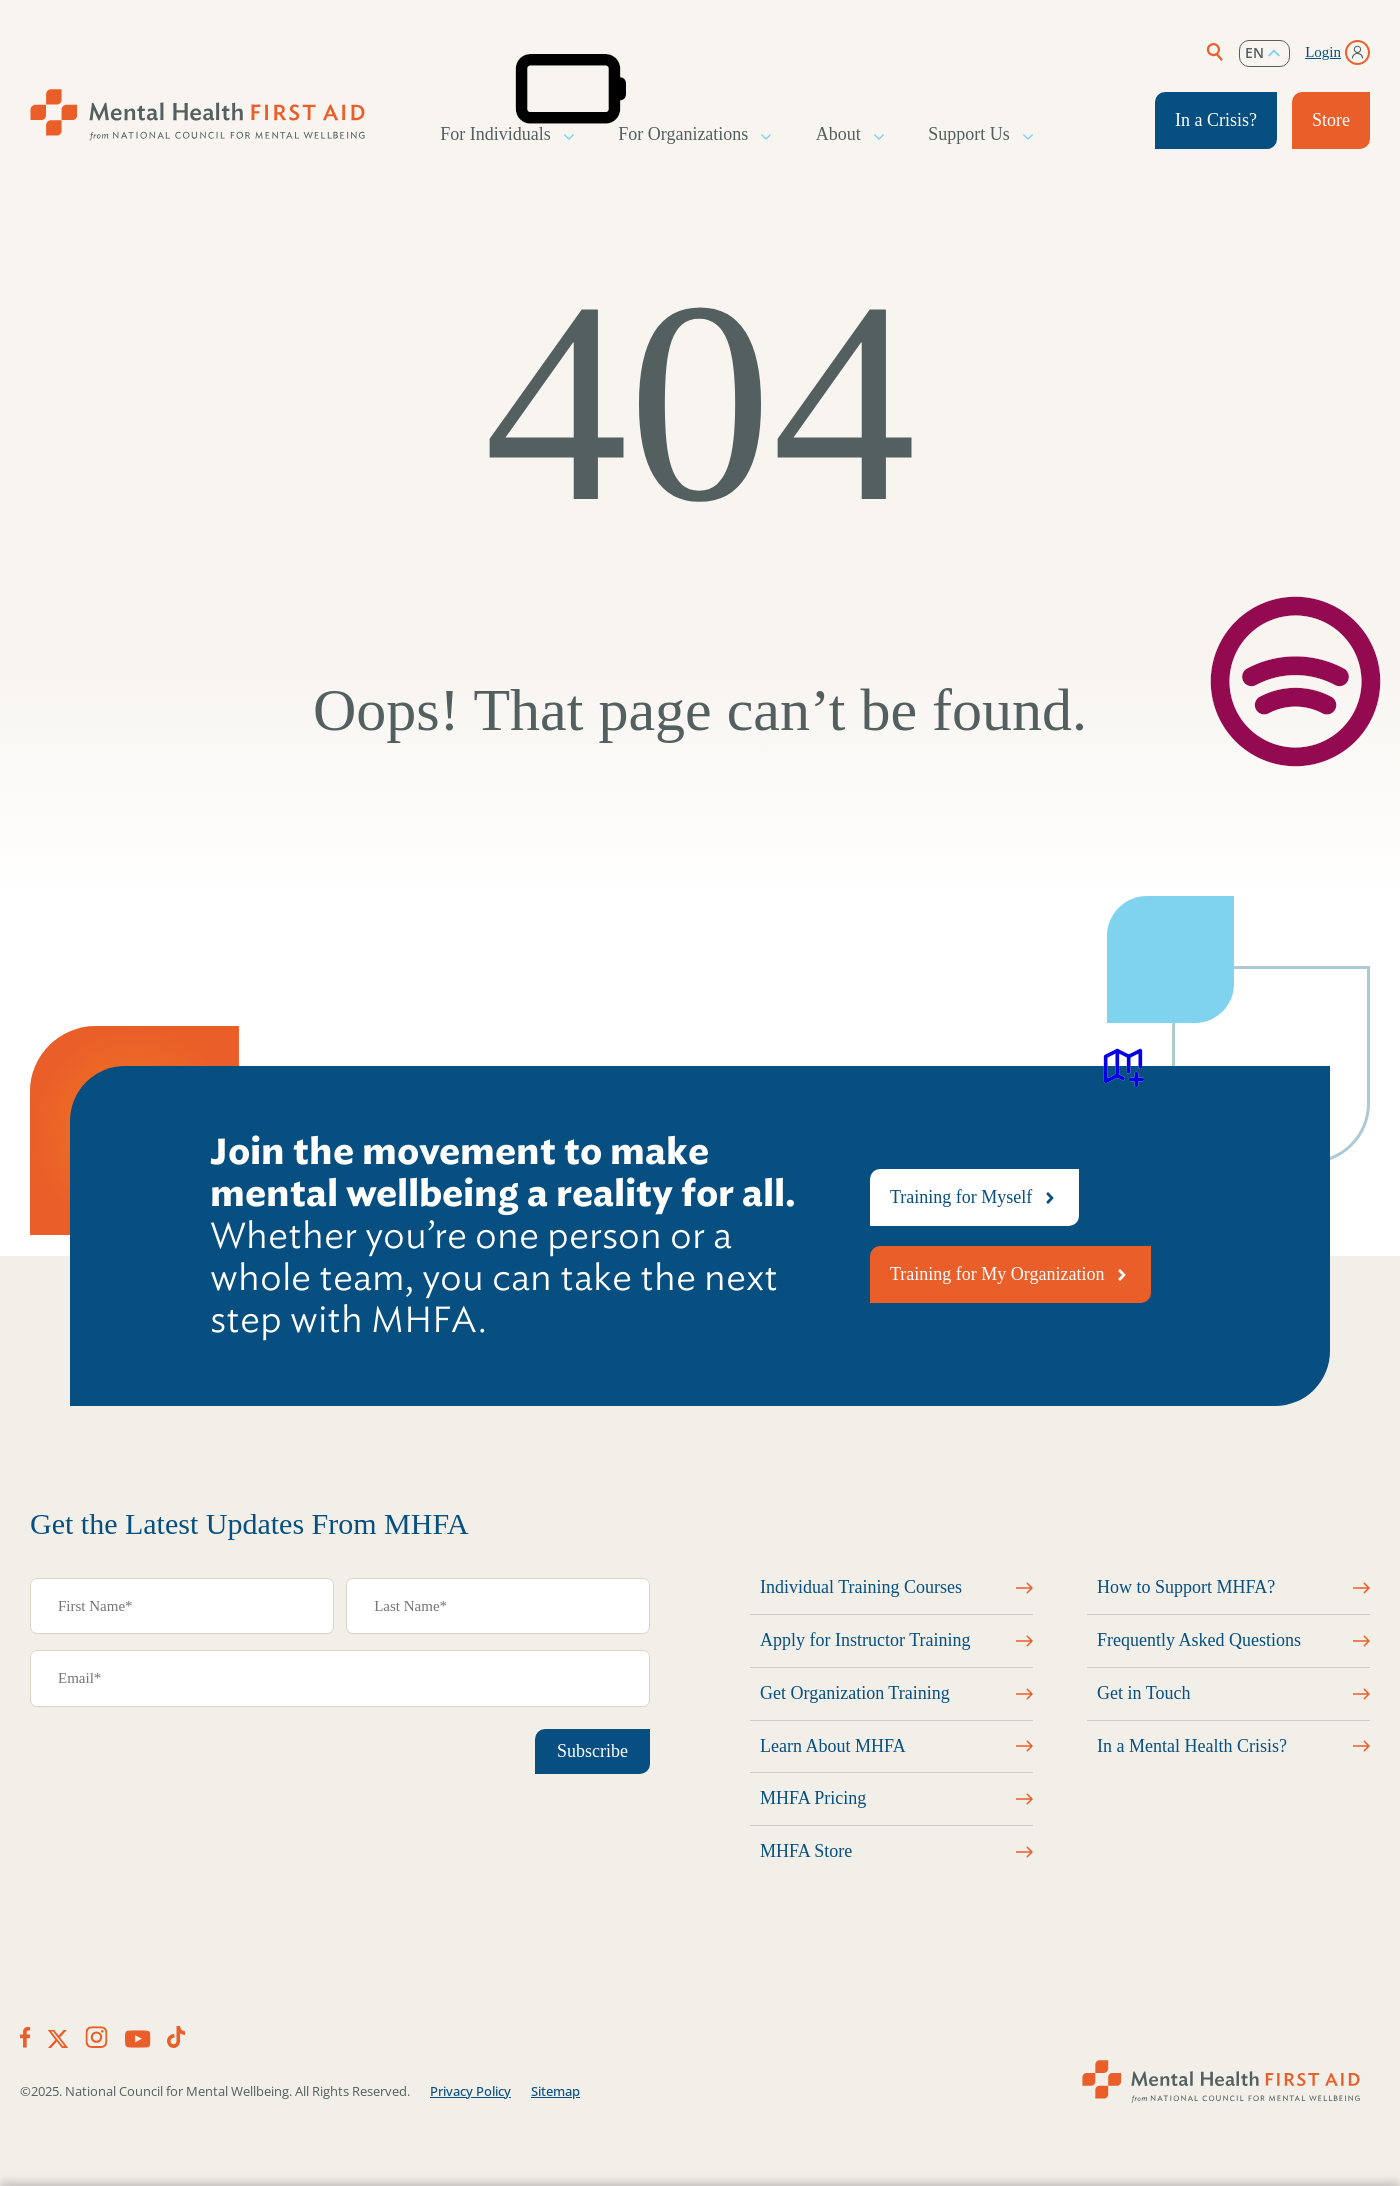  What do you see at coordinates (568, 83) in the screenshot?
I see `indicates battery is empty or critically low` at bounding box center [568, 83].